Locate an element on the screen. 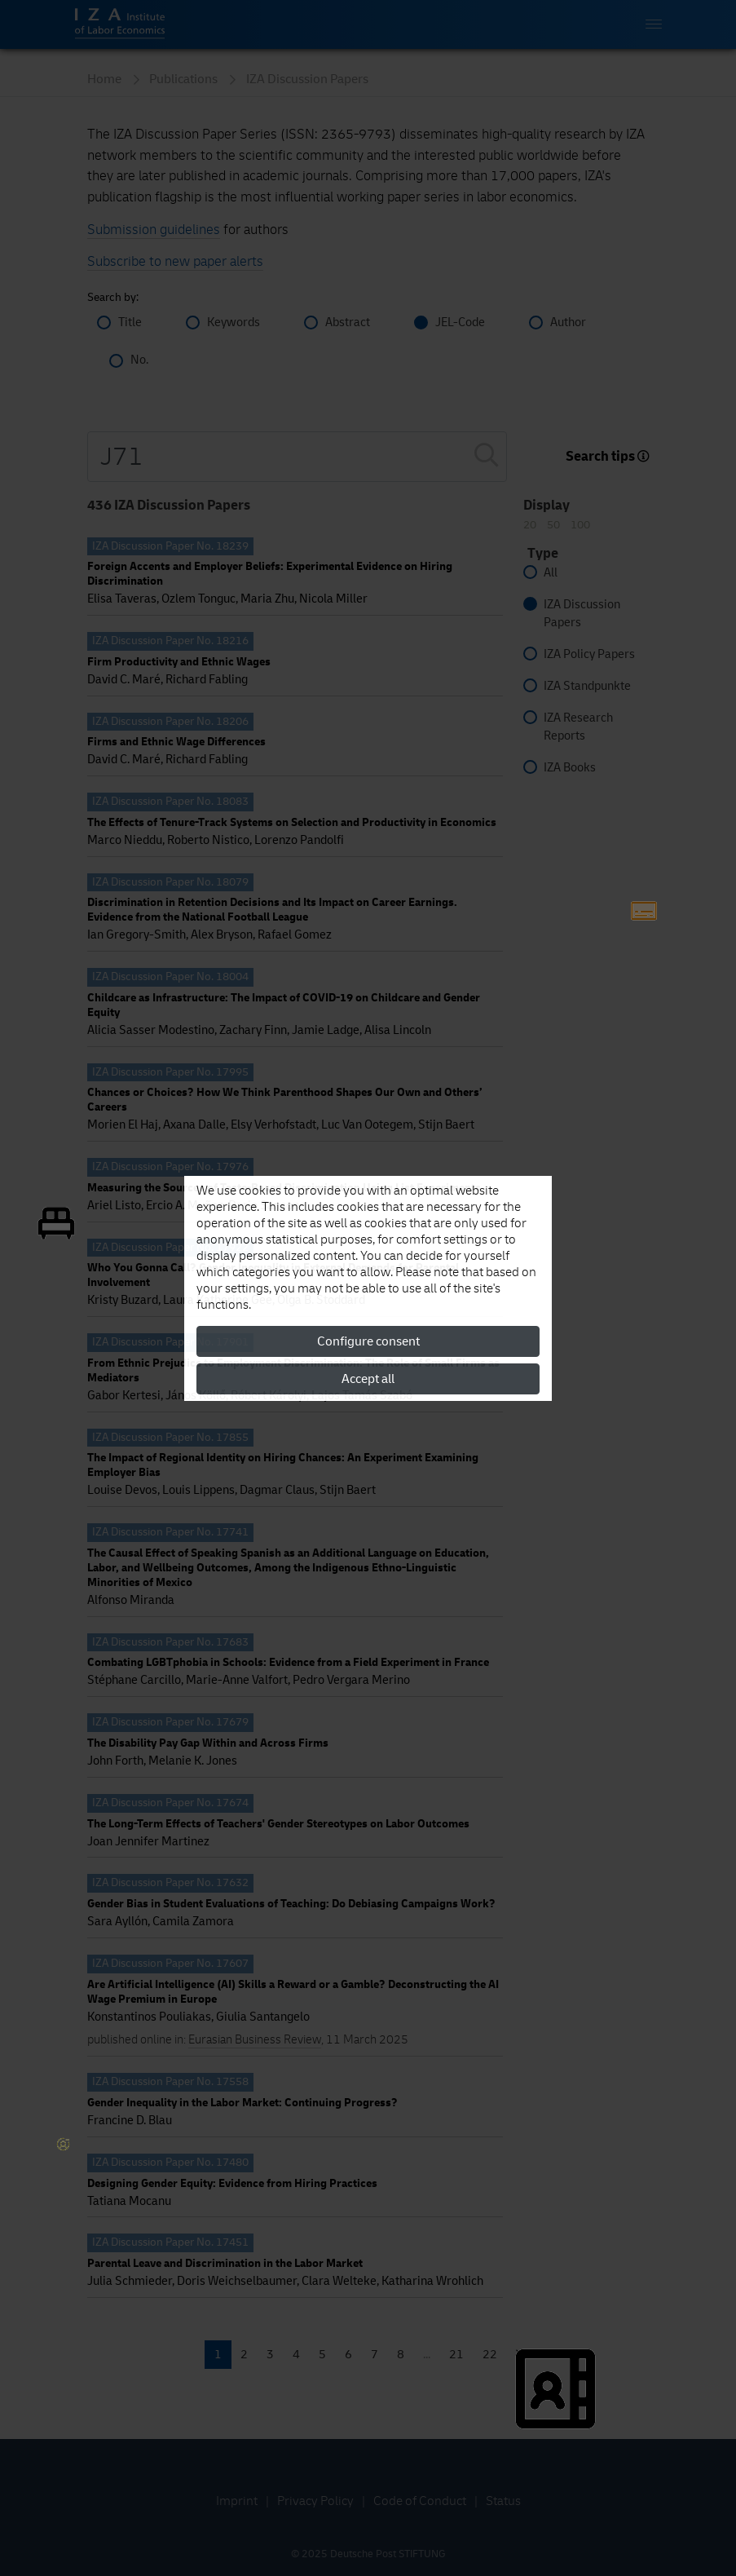 Image resolution: width=736 pixels, height=2576 pixels. view single room accommodations is located at coordinates (56, 1223).